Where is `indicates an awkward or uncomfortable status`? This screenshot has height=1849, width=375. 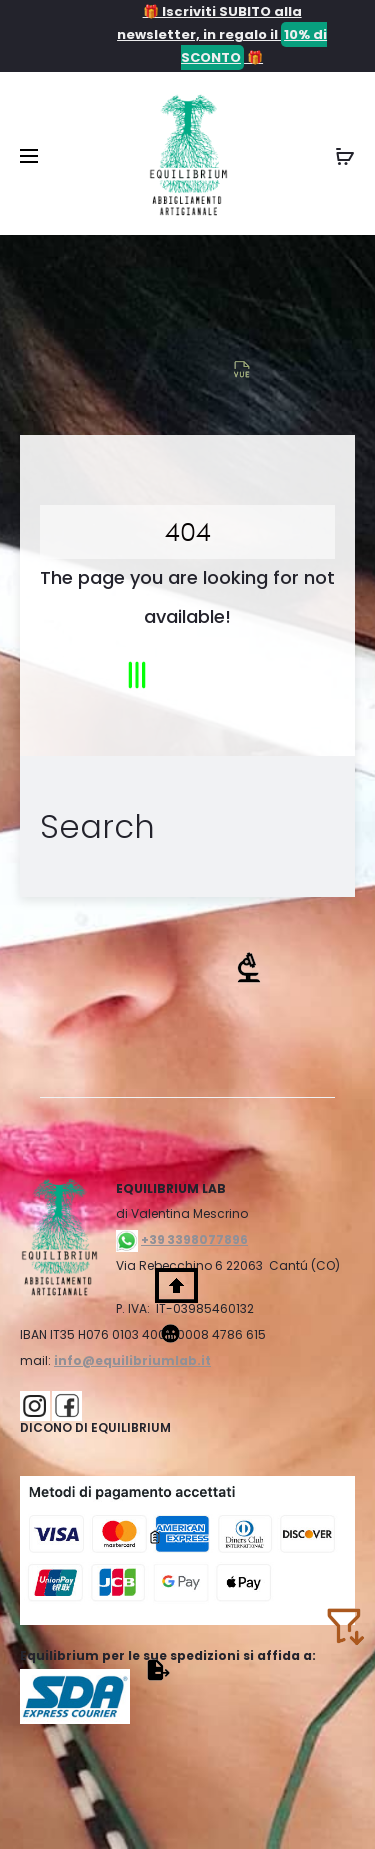 indicates an awkward or uncomfortable status is located at coordinates (170, 1333).